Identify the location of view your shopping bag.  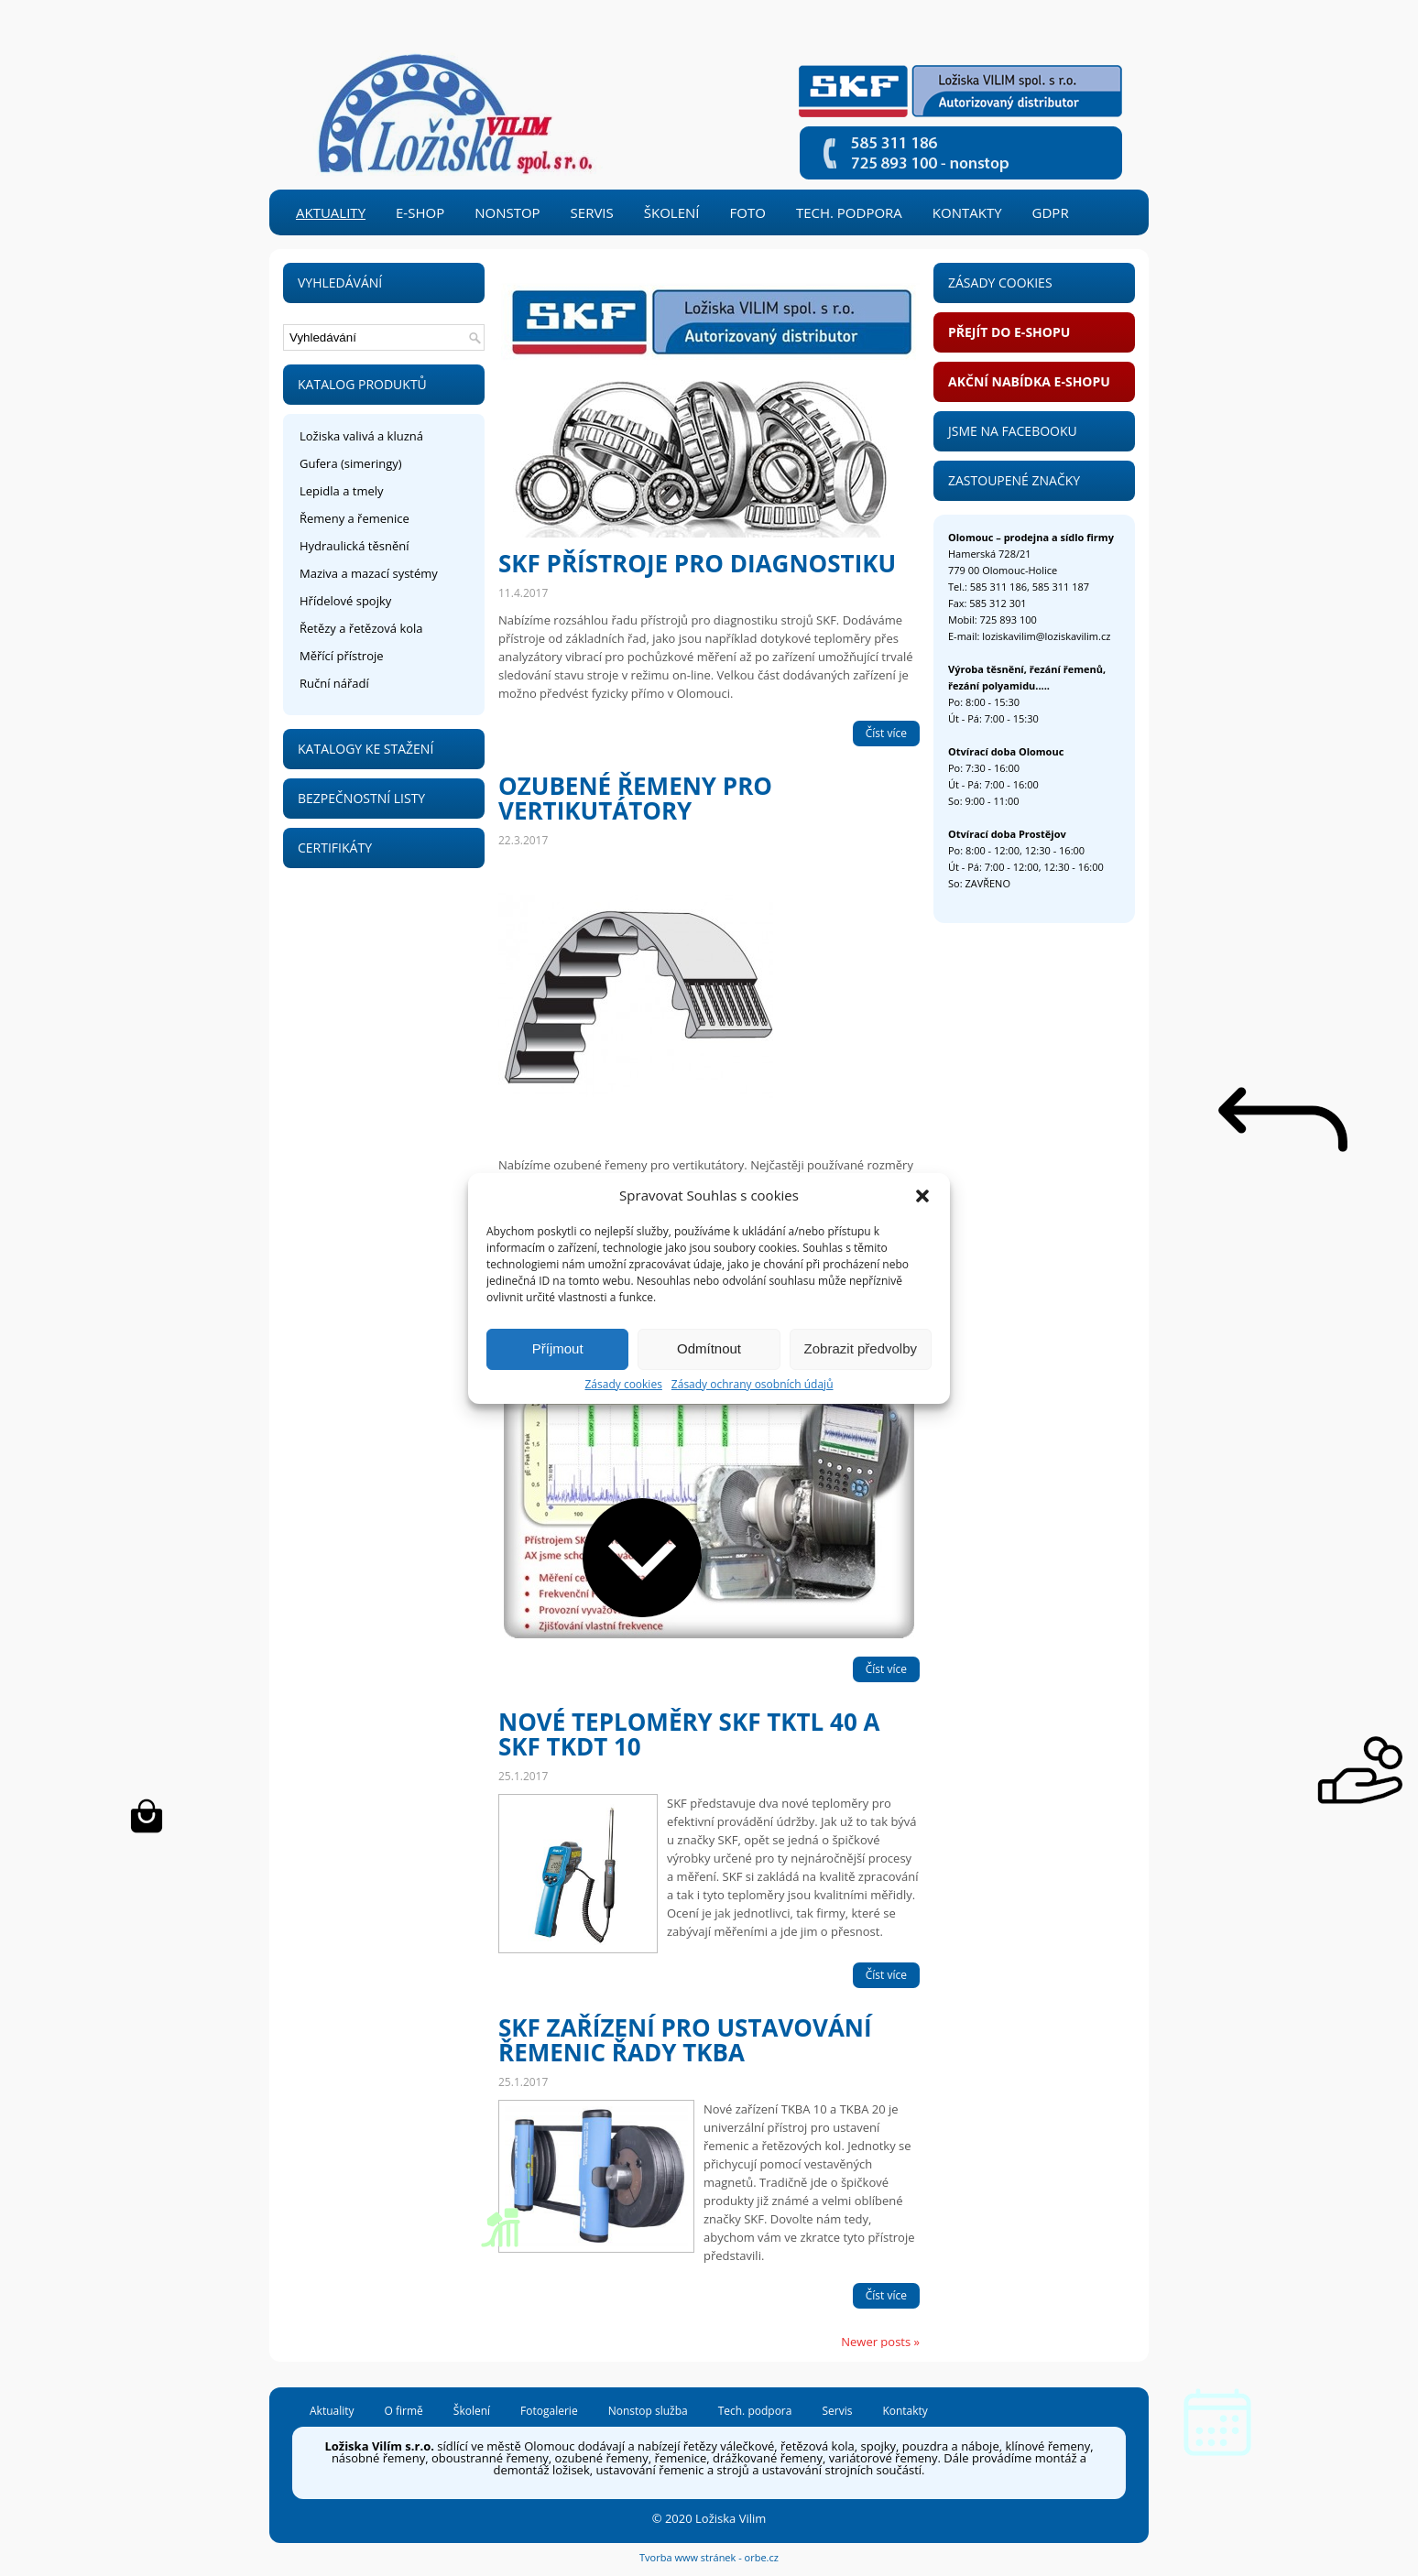
(147, 1816).